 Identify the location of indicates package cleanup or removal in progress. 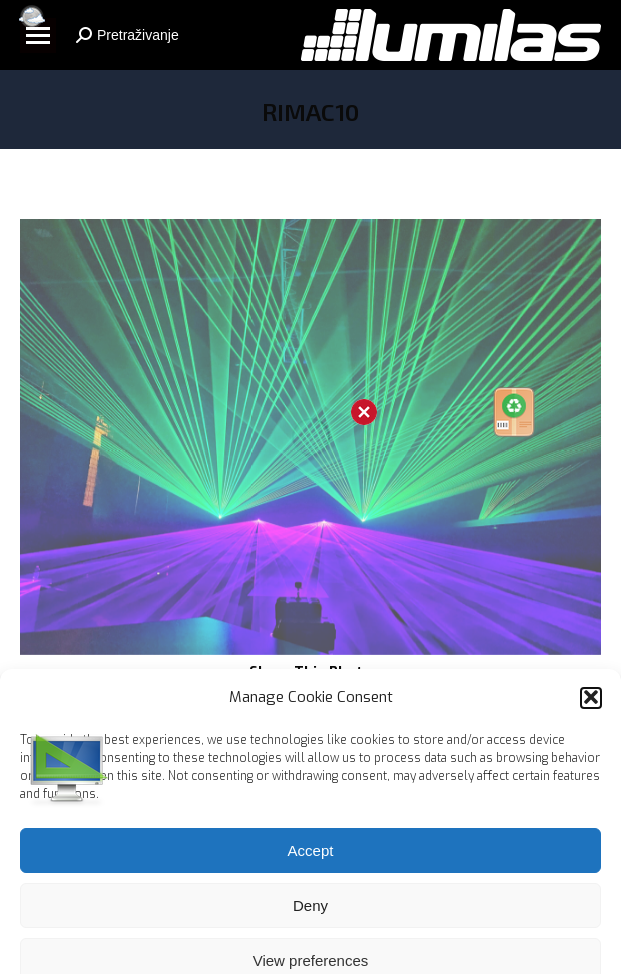
(514, 412).